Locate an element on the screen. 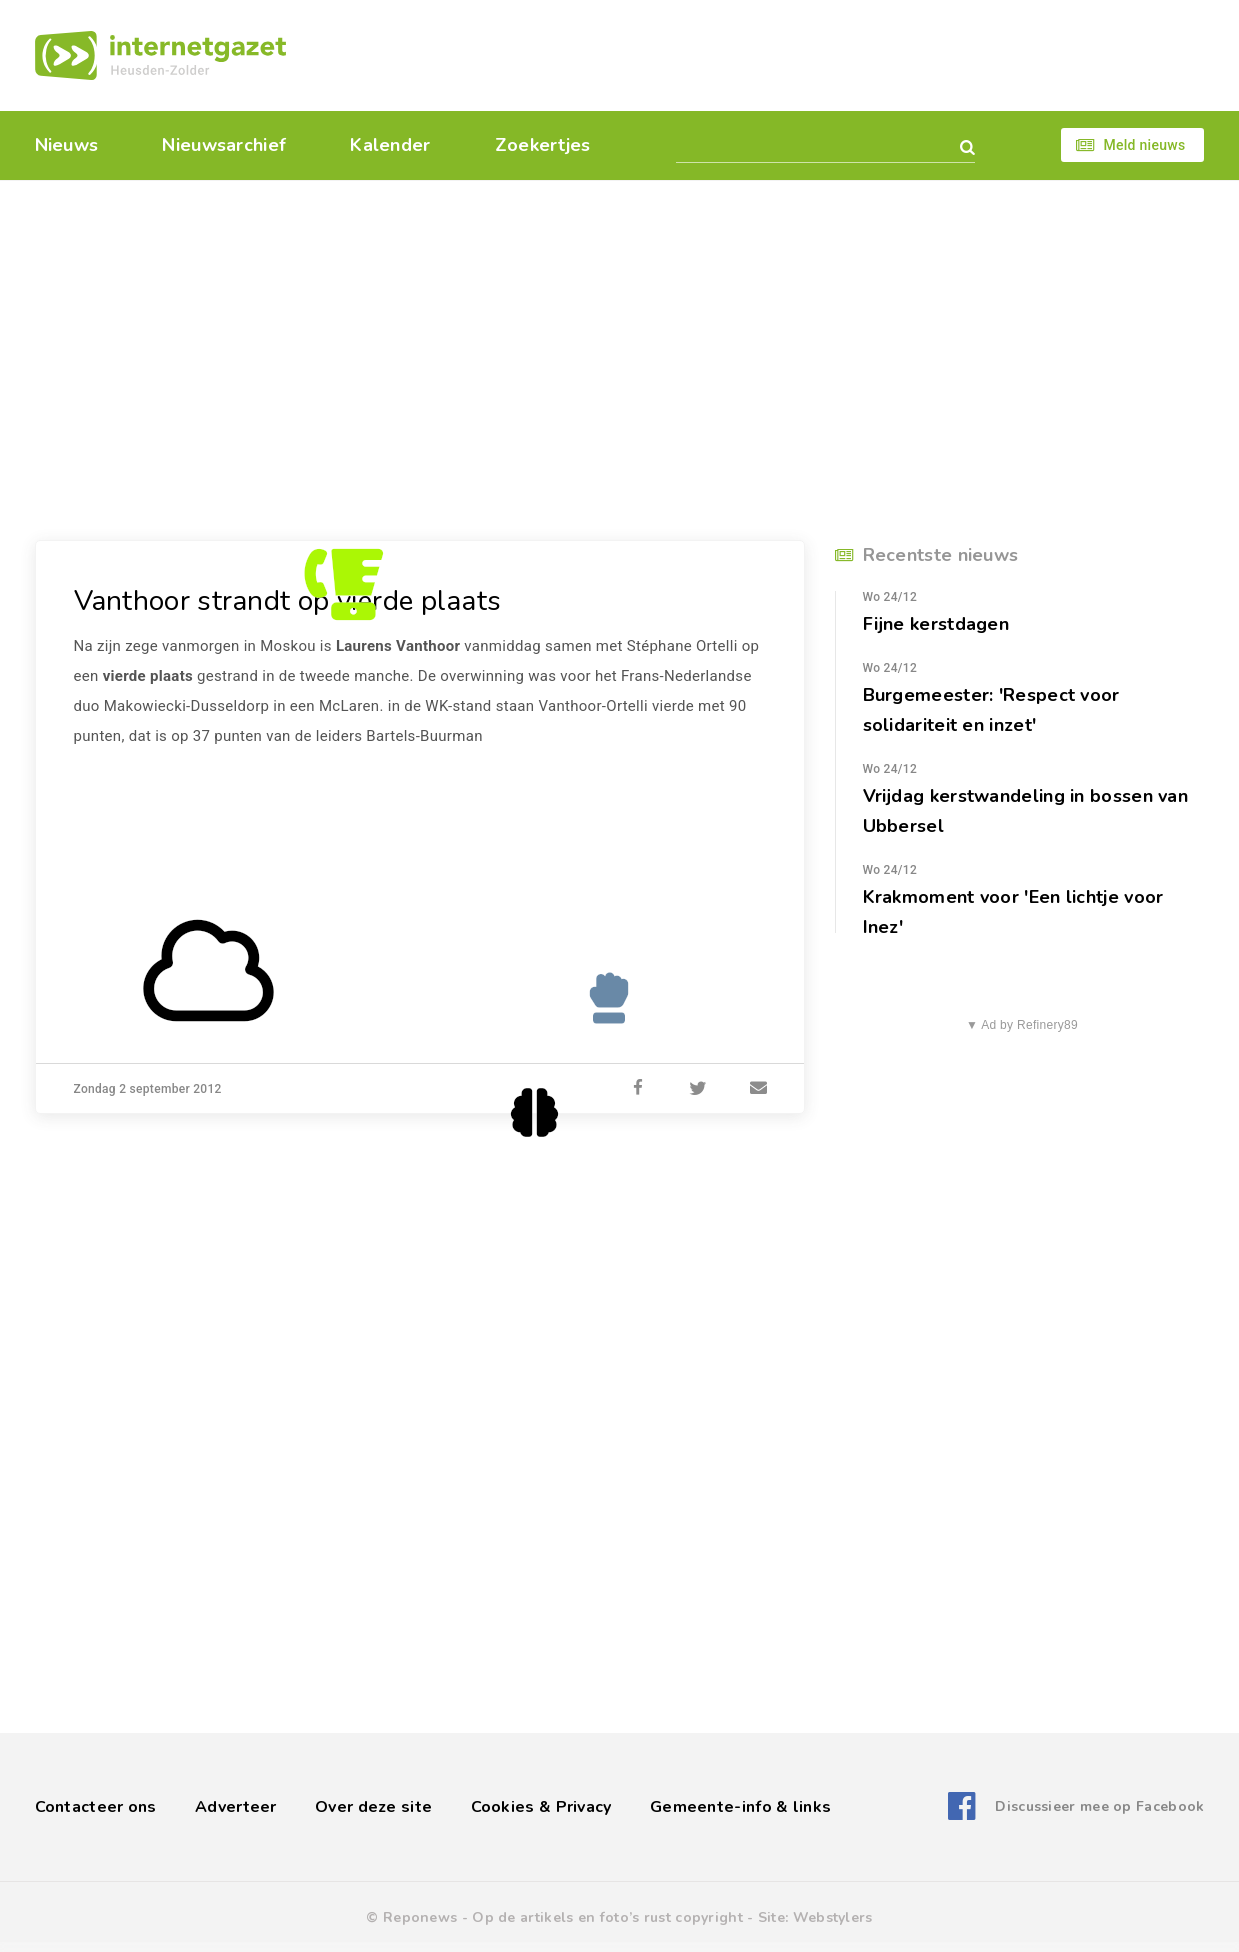 The image size is (1239, 1952). indicates a fist bump or greeting gesture is located at coordinates (609, 998).